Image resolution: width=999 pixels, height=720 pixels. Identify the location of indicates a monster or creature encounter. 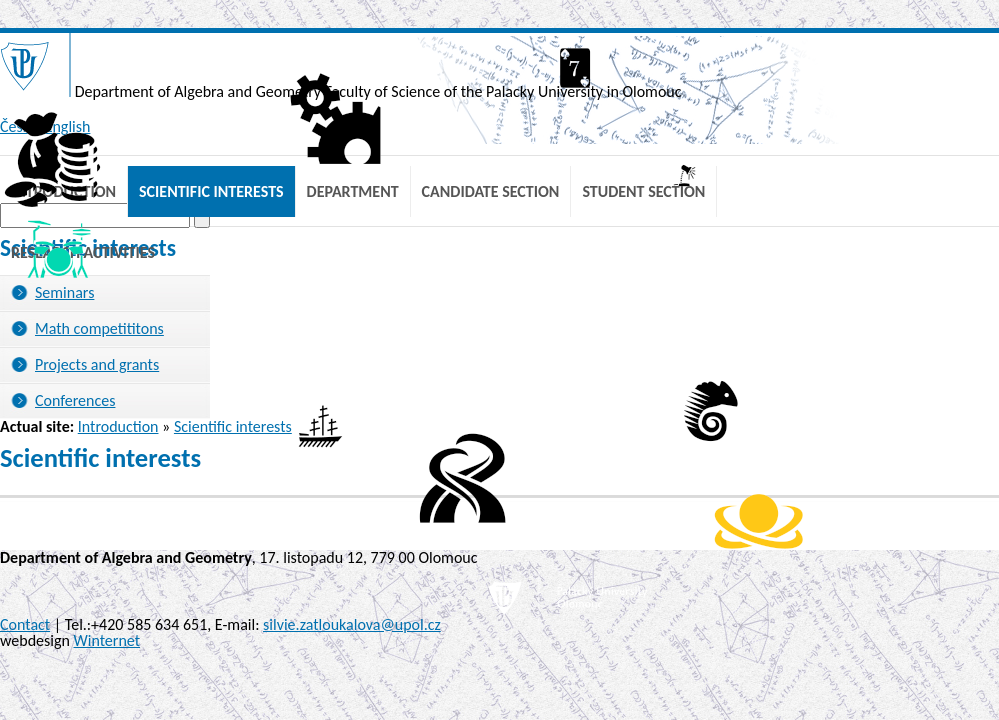
(462, 477).